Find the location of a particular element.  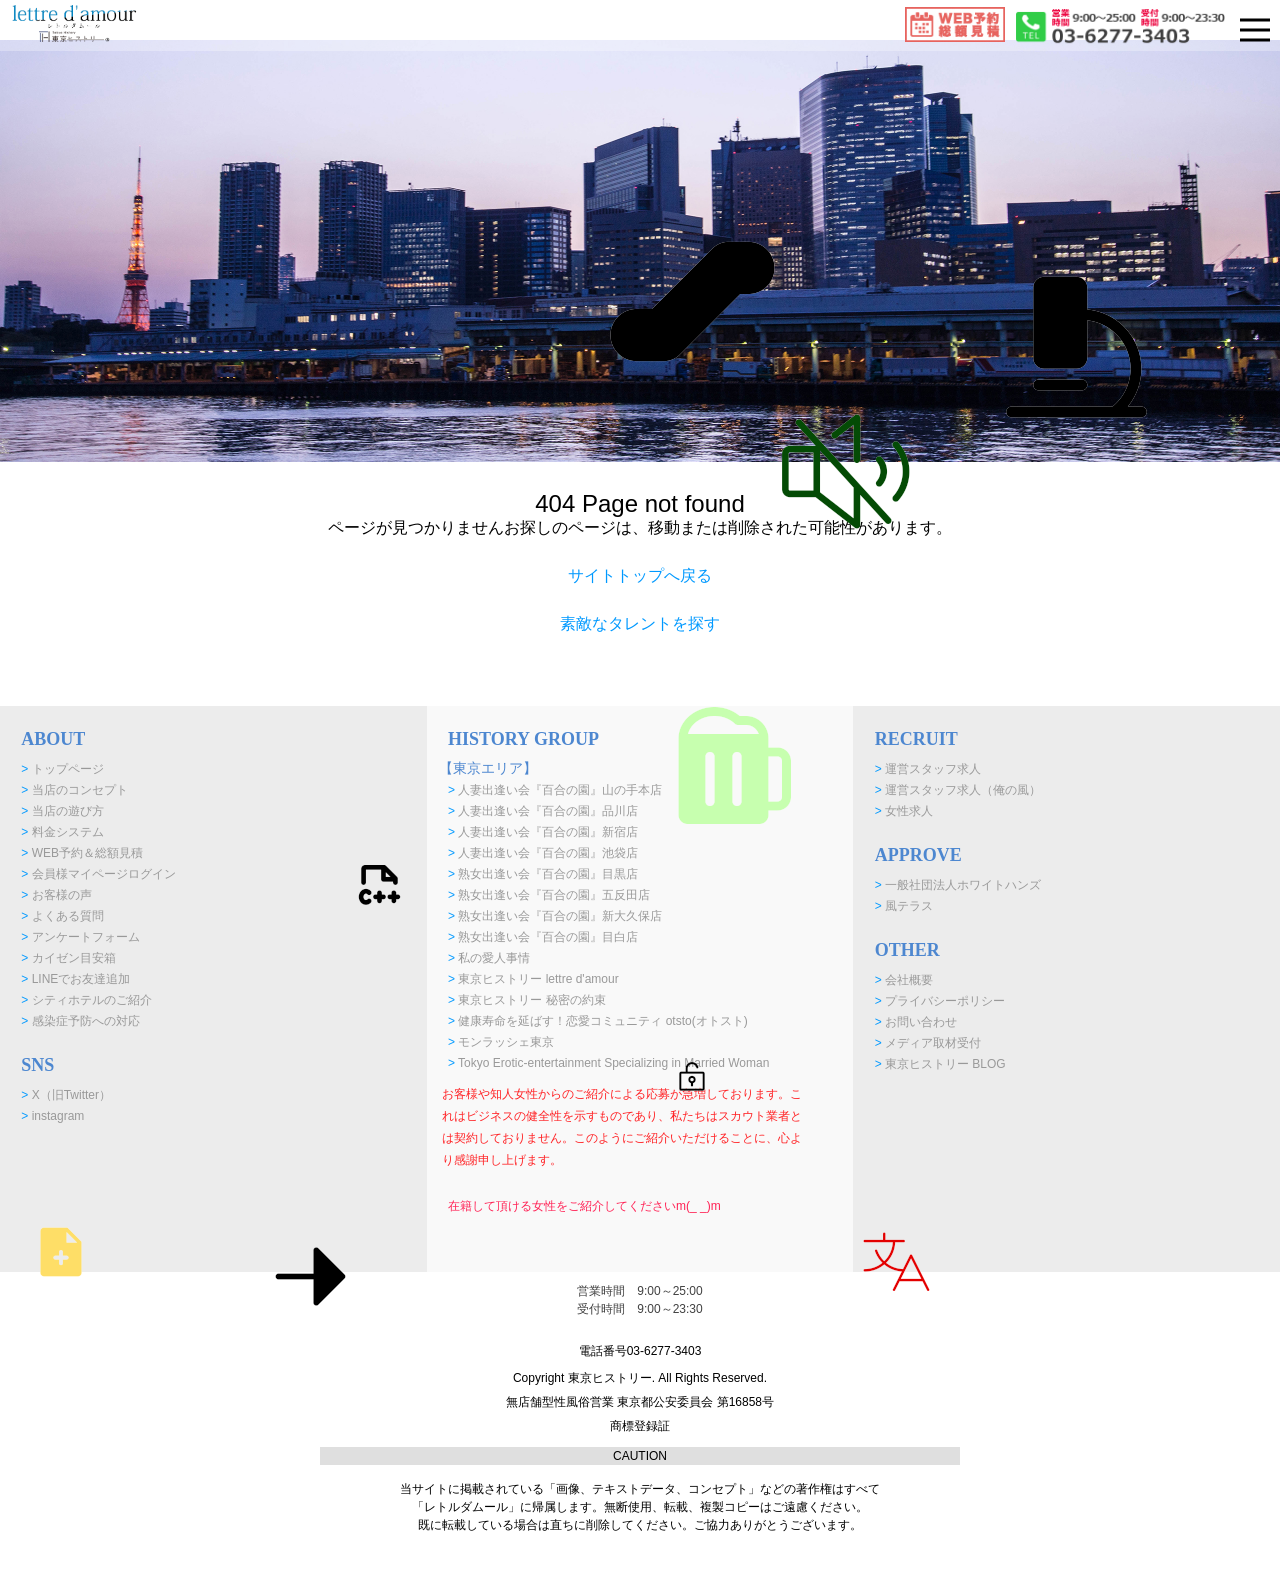

mute audio or sound is located at coordinates (843, 471).